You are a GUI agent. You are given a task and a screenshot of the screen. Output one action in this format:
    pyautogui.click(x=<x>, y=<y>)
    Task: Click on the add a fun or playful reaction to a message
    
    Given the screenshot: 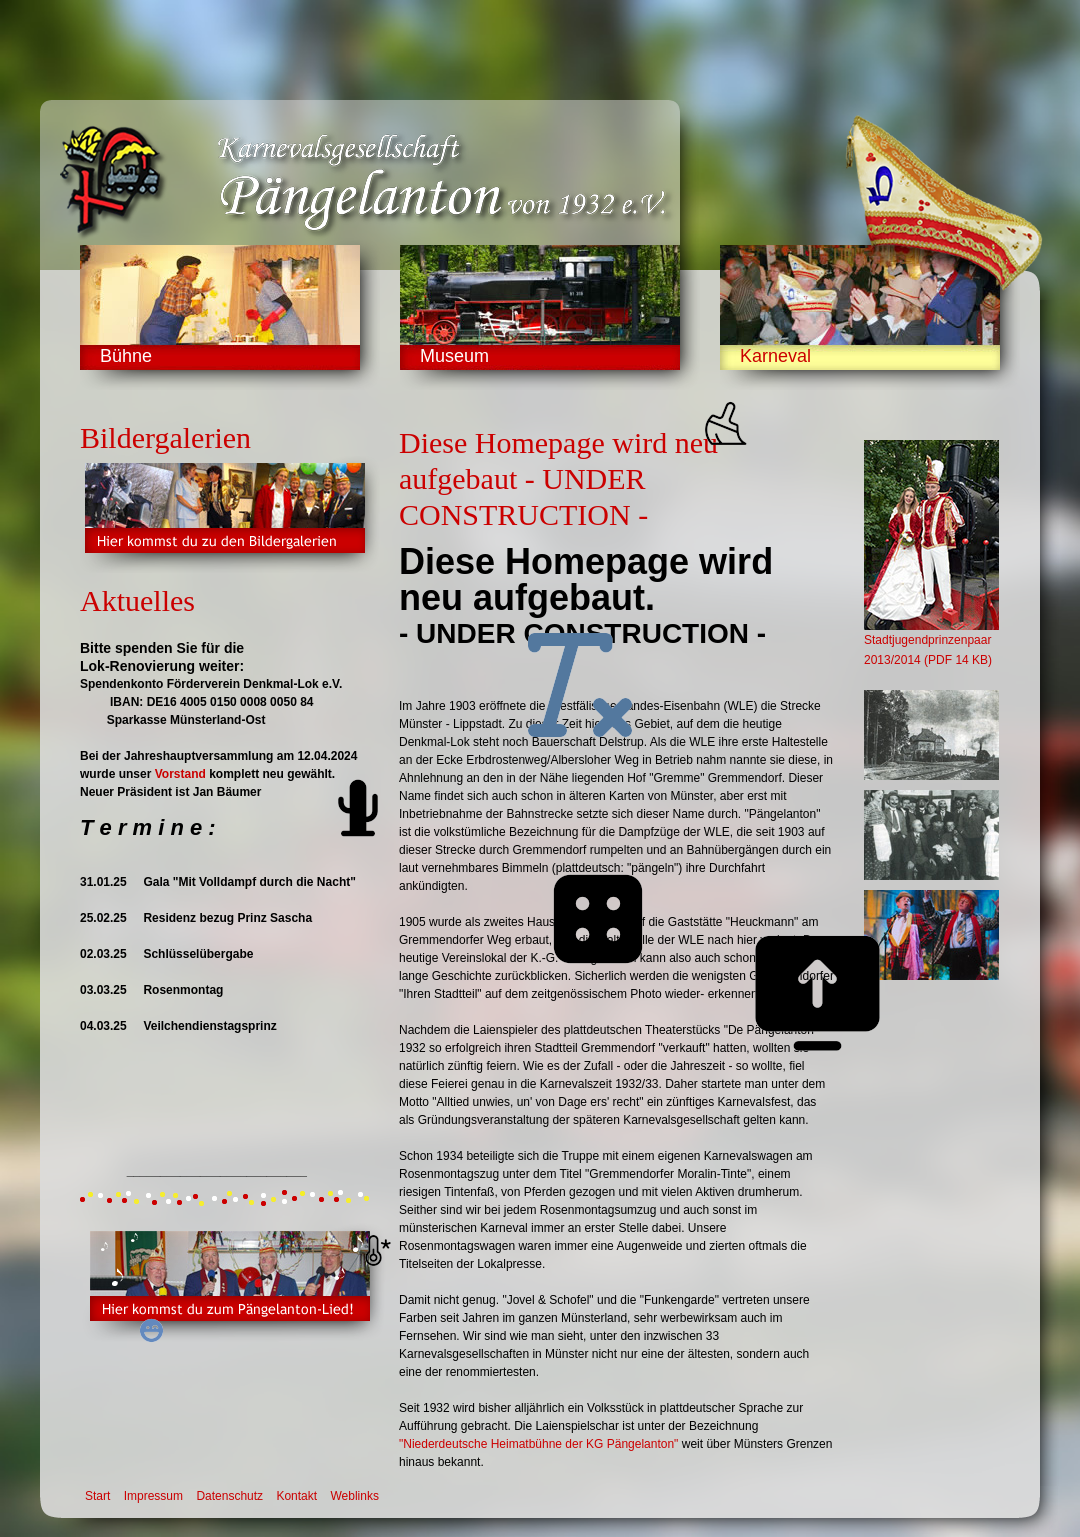 What is the action you would take?
    pyautogui.click(x=151, y=1330)
    